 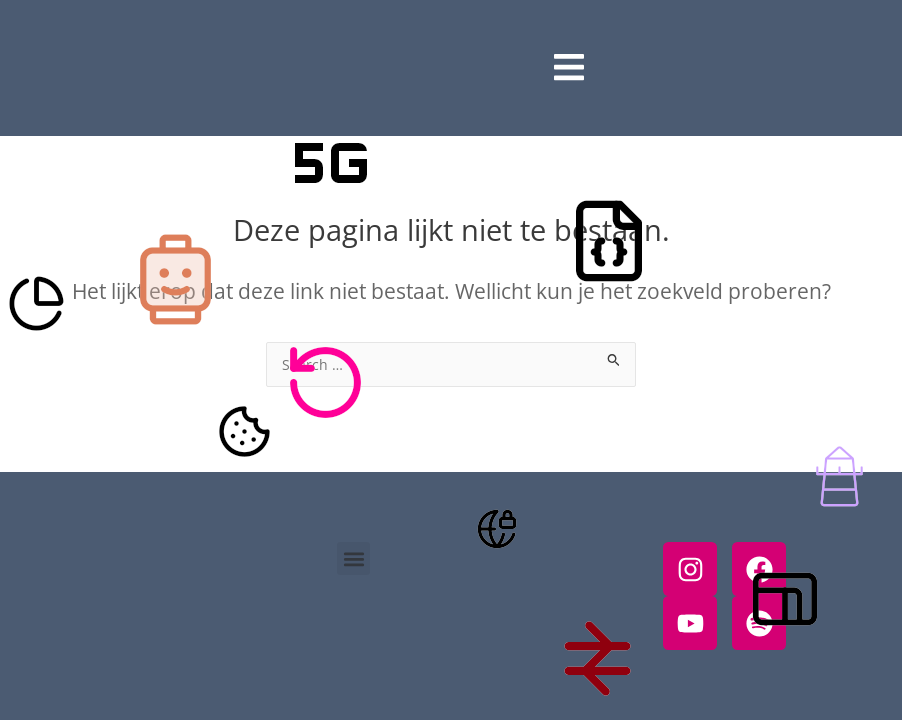 I want to click on view or open a JSON file, so click(x=609, y=241).